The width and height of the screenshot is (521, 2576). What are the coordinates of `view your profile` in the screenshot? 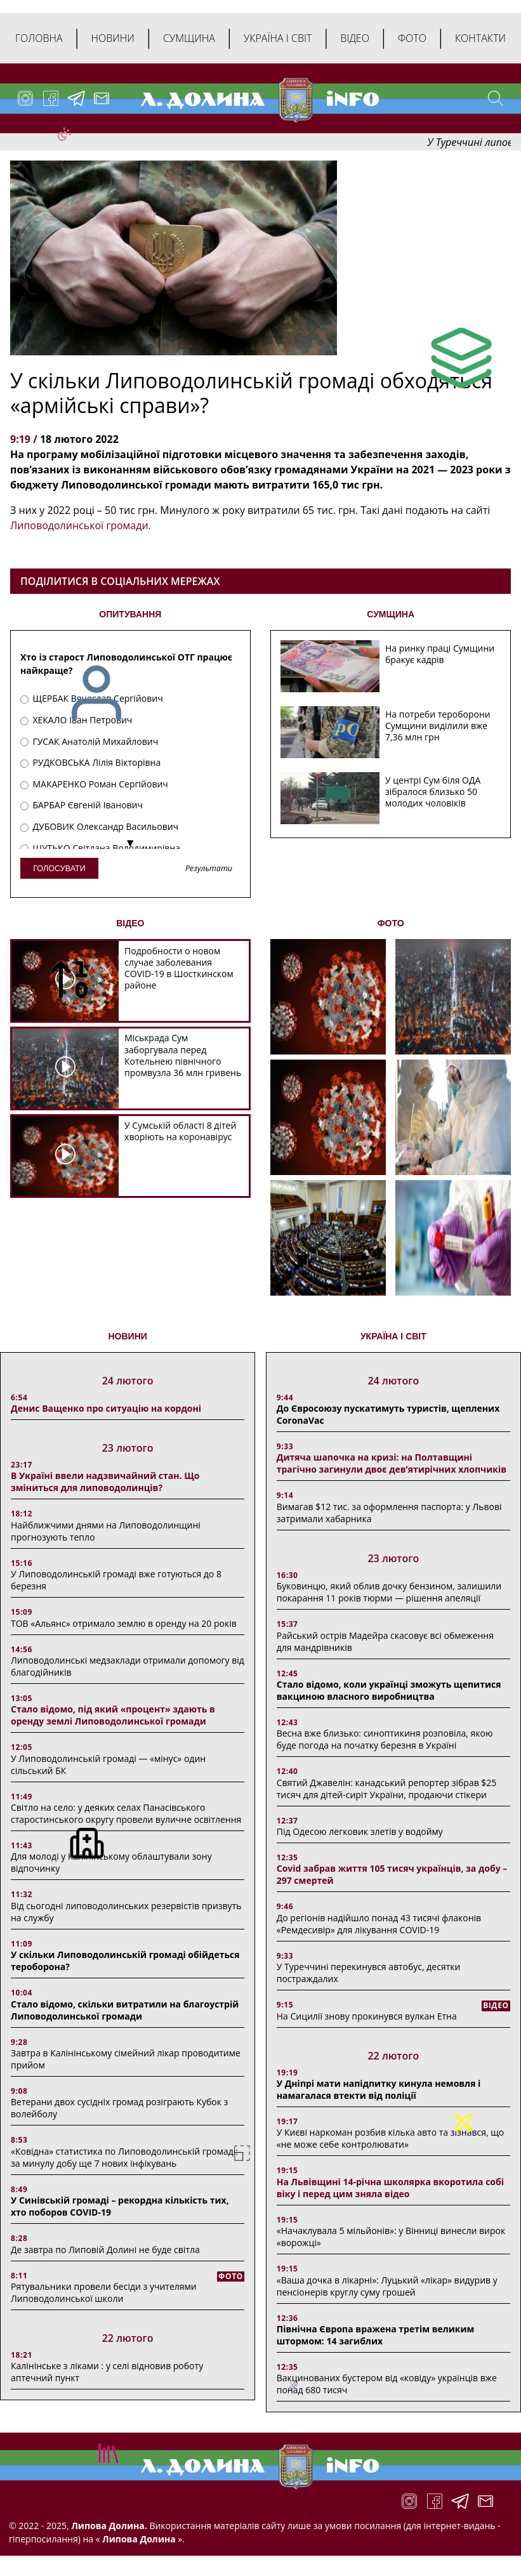 It's located at (96, 693).